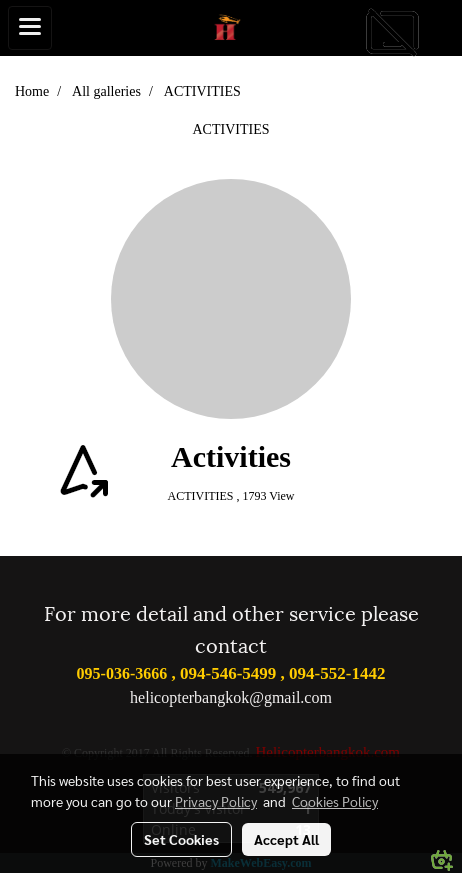 This screenshot has width=462, height=873. I want to click on add item to shopping basket, so click(441, 859).